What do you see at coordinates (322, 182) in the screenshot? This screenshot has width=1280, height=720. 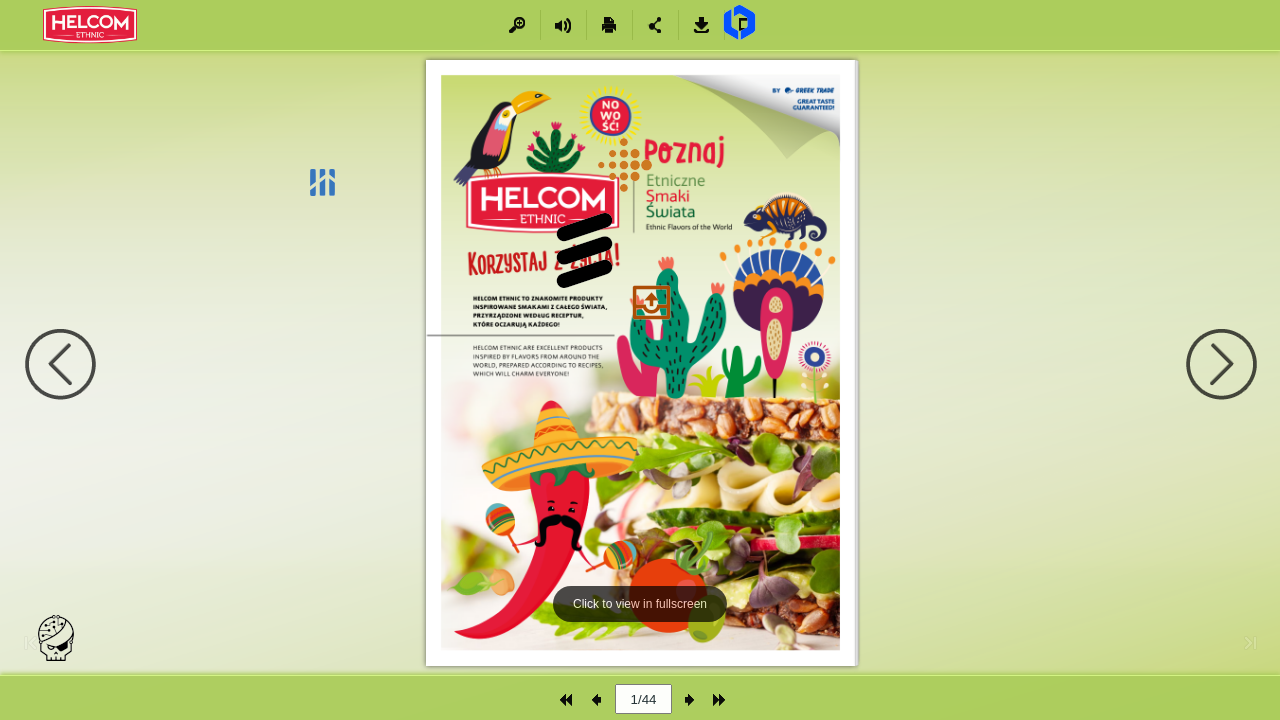 I see `libraries.io logo` at bounding box center [322, 182].